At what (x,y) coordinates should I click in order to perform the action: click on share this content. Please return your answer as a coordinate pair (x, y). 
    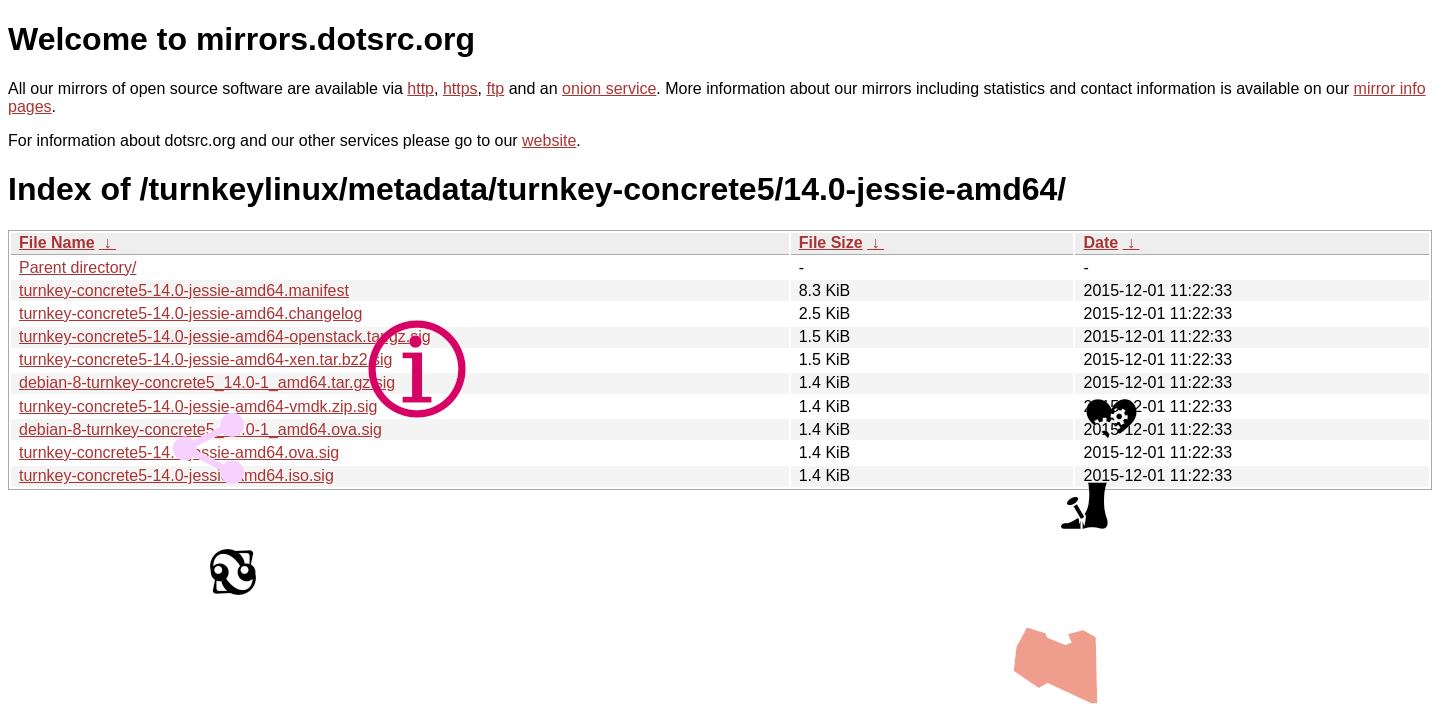
    Looking at the image, I should click on (208, 448).